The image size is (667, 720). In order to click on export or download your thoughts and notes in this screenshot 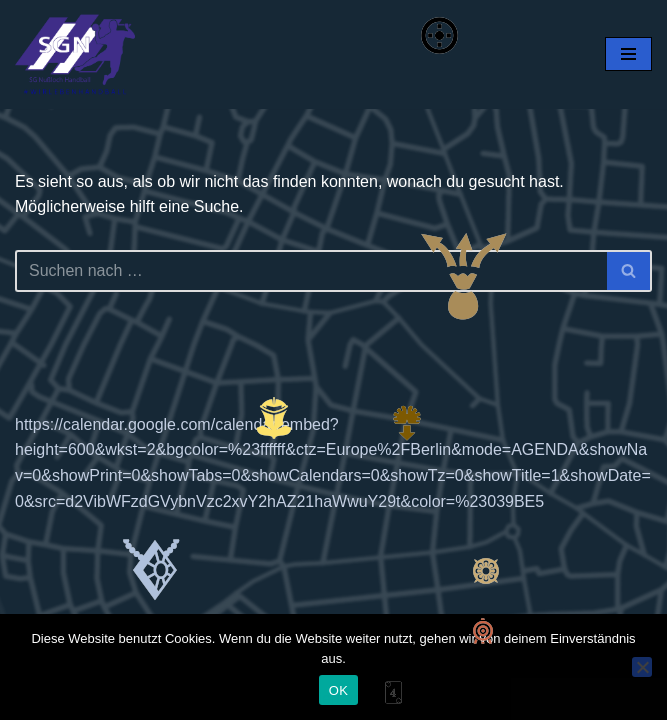, I will do `click(407, 423)`.